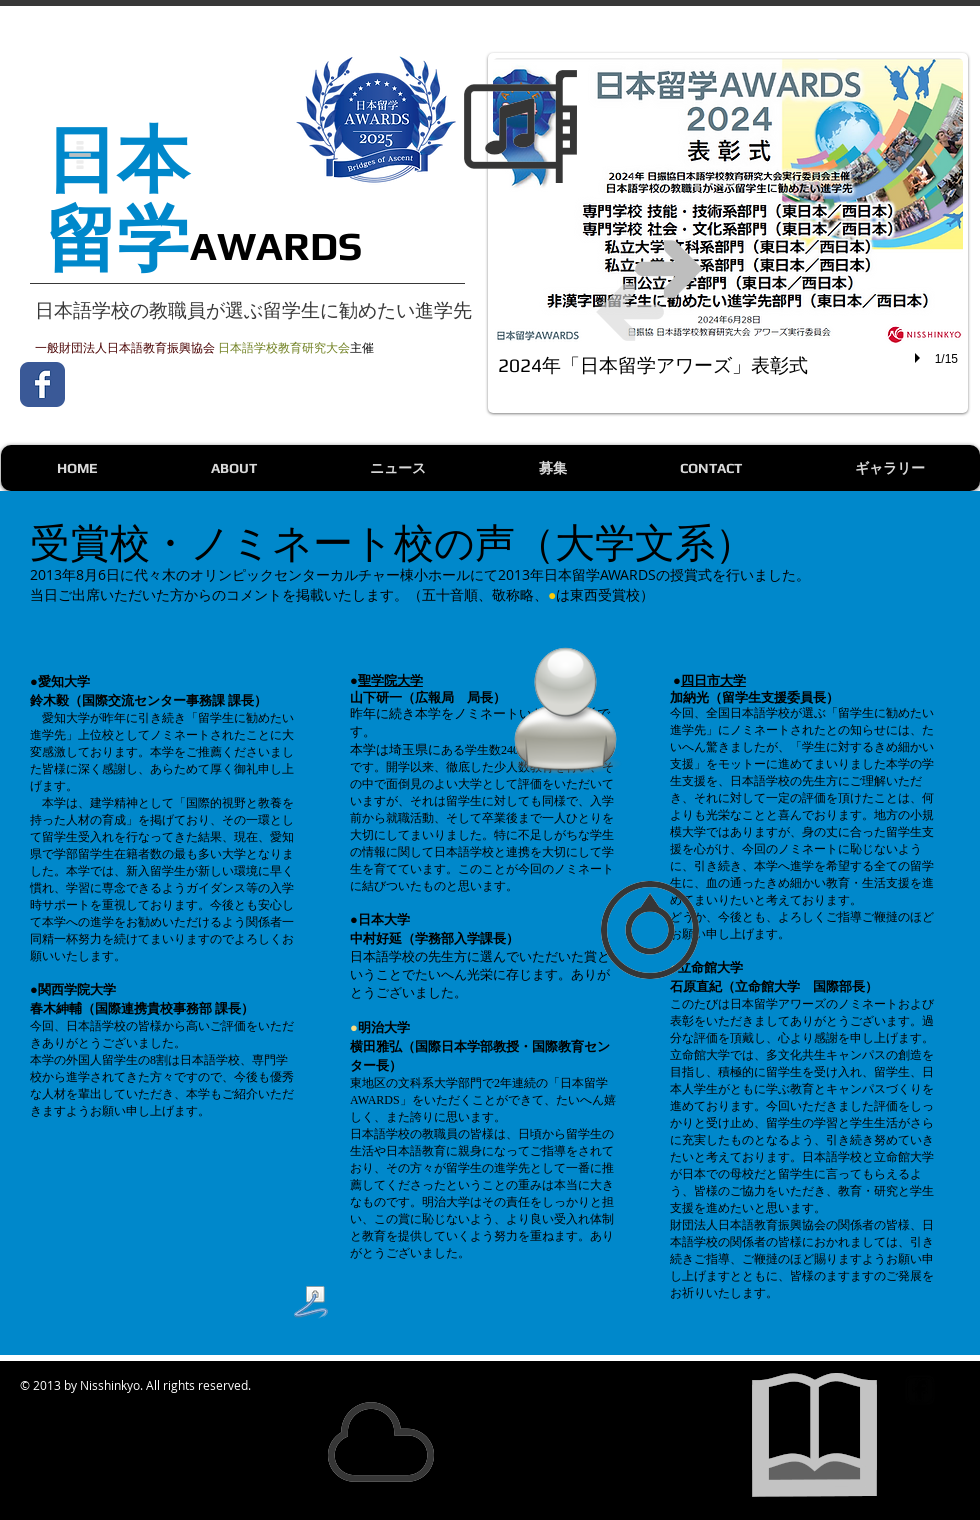 This screenshot has width=980, height=1520. What do you see at coordinates (381, 1442) in the screenshot?
I see `view weather information` at bounding box center [381, 1442].